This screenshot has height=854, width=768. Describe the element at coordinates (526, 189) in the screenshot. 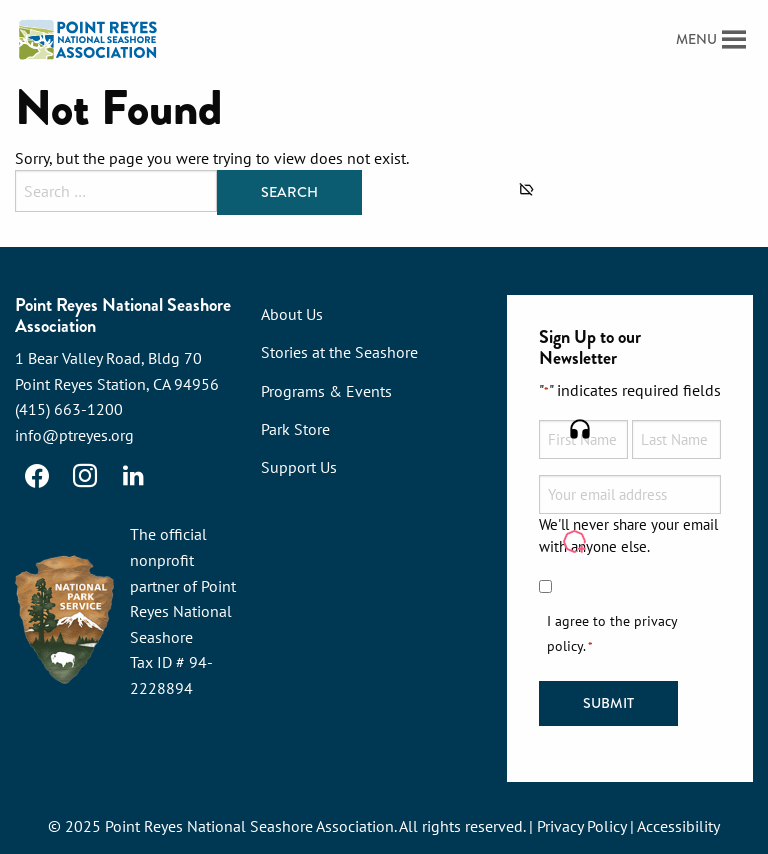

I see `remove a label or tag from an item` at that location.